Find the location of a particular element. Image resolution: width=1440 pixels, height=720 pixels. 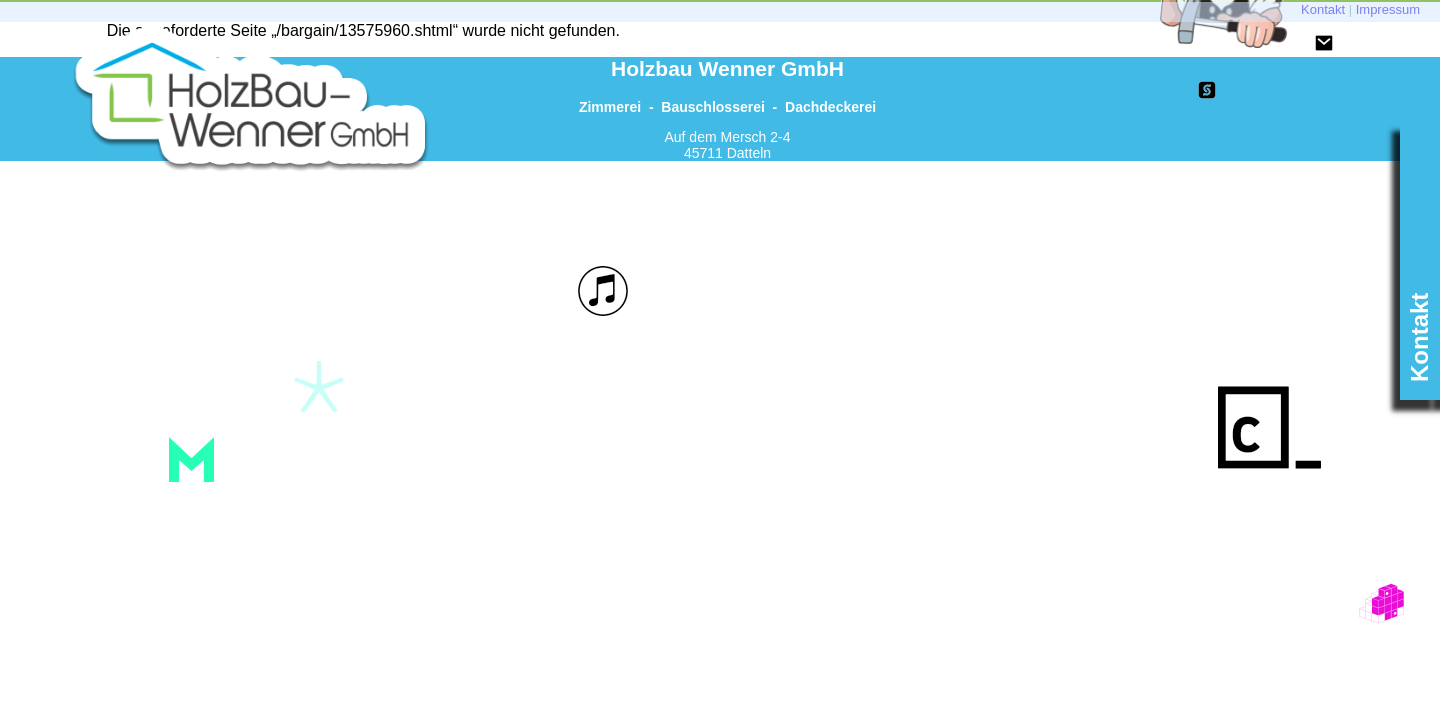

Monster Energy brand logo is located at coordinates (191, 459).